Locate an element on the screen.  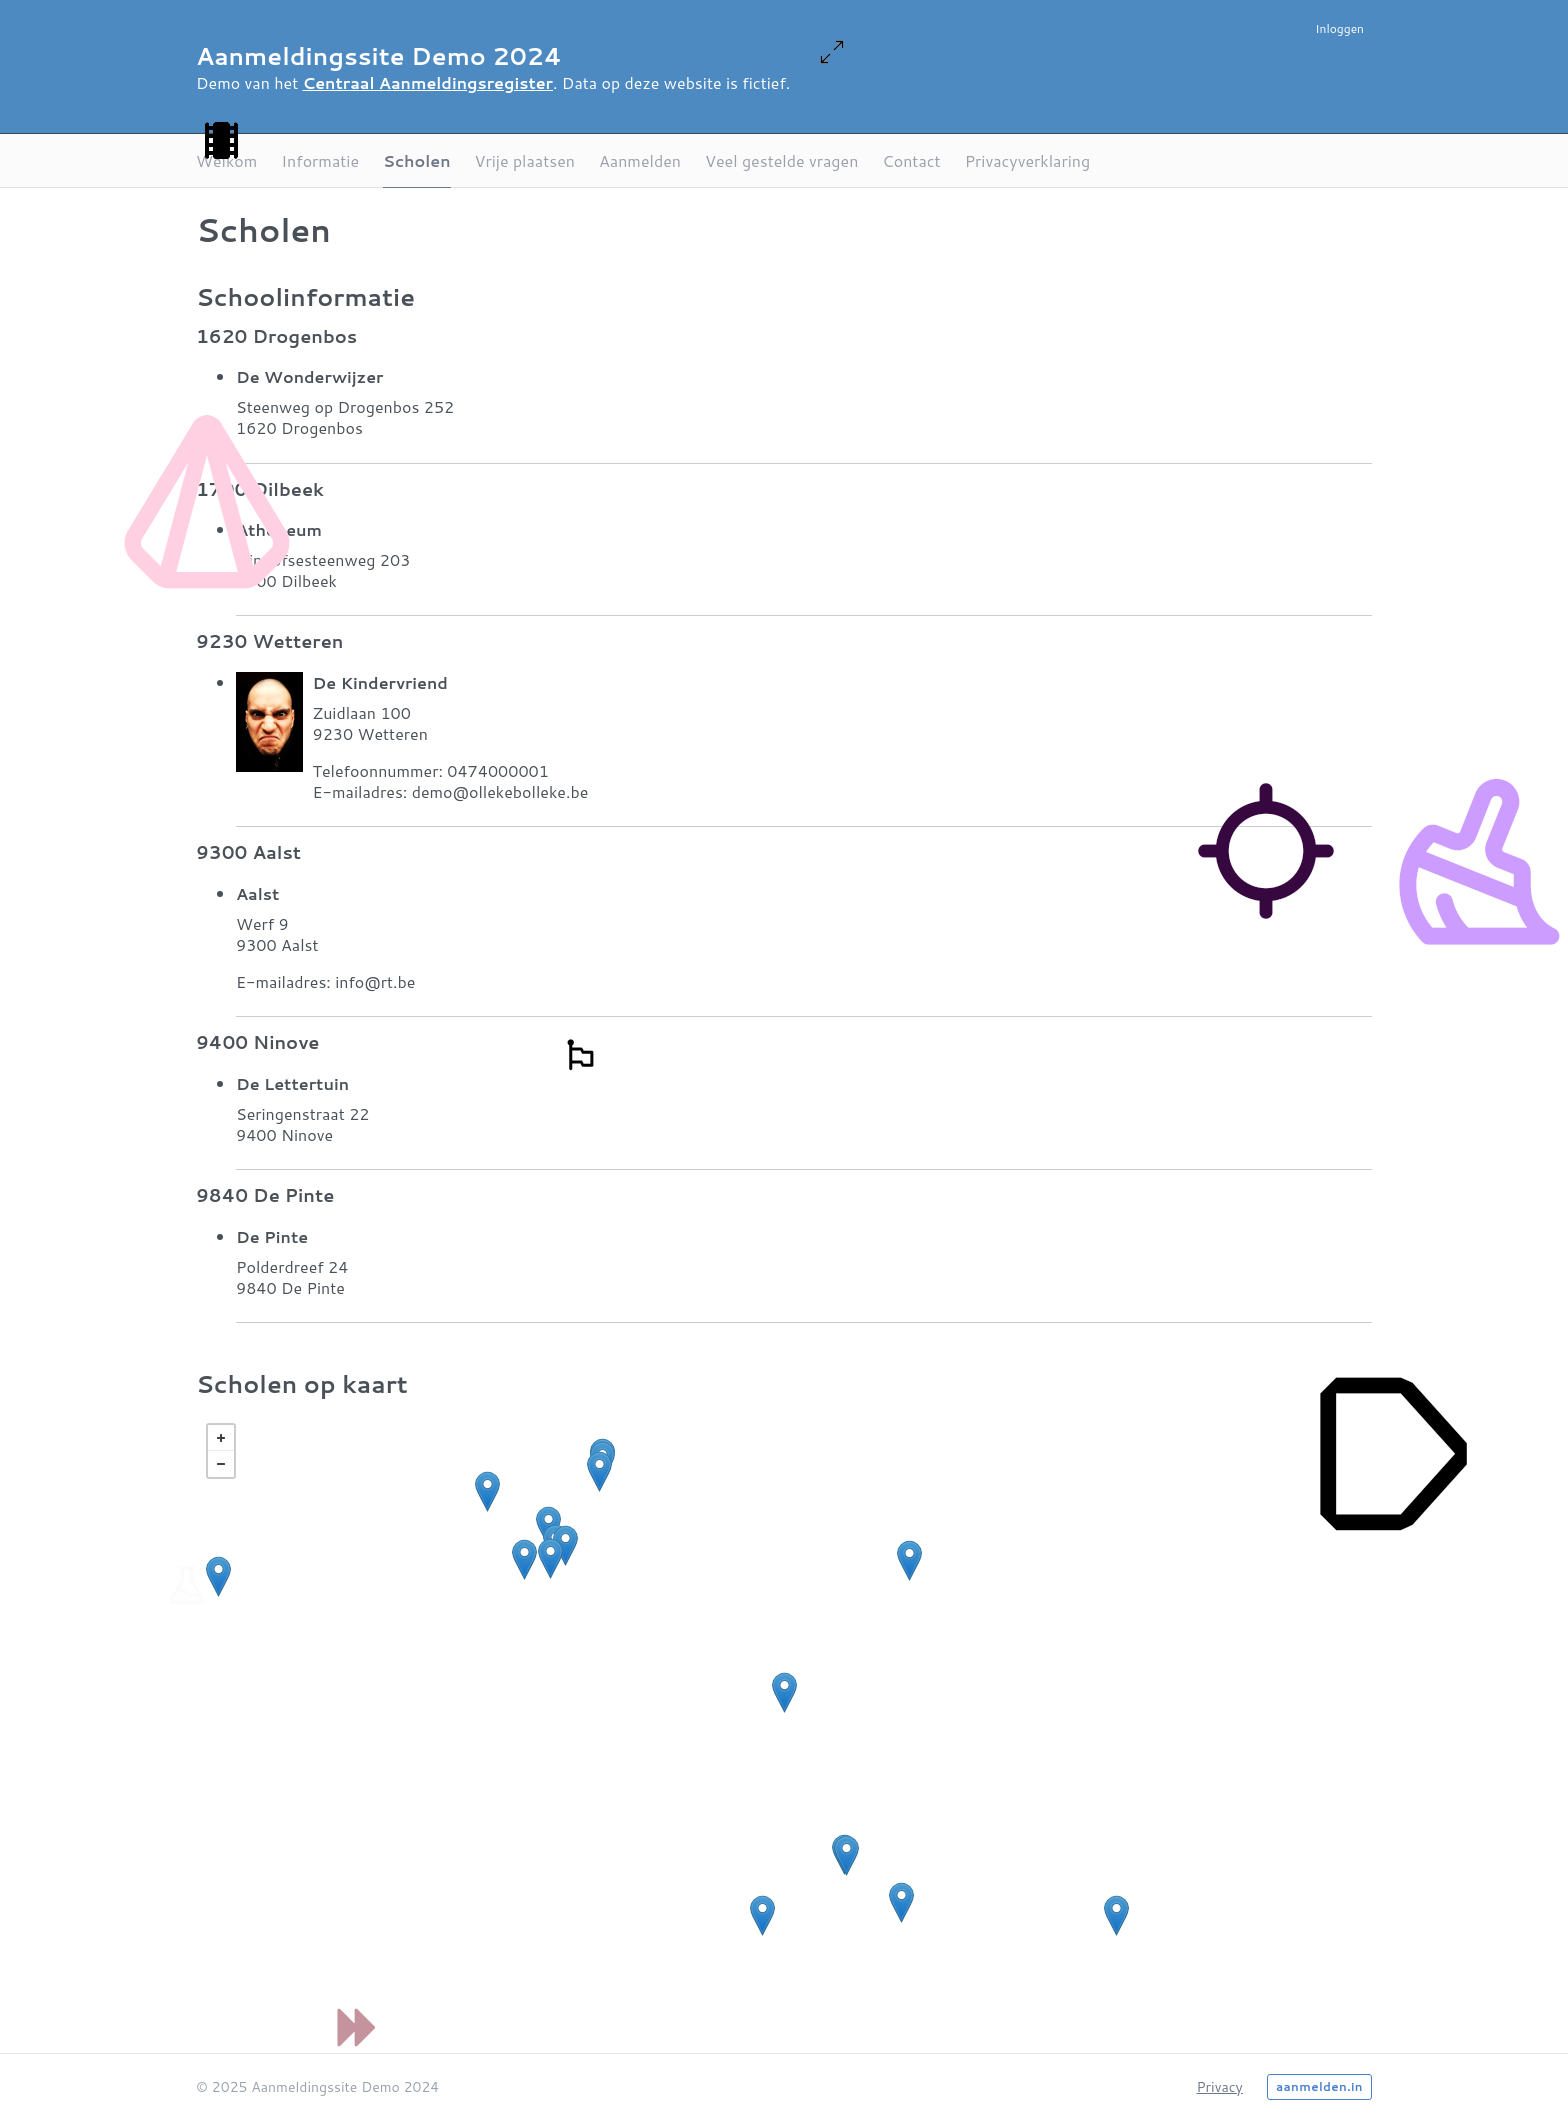
view 3D shape or geometric object is located at coordinates (207, 506).